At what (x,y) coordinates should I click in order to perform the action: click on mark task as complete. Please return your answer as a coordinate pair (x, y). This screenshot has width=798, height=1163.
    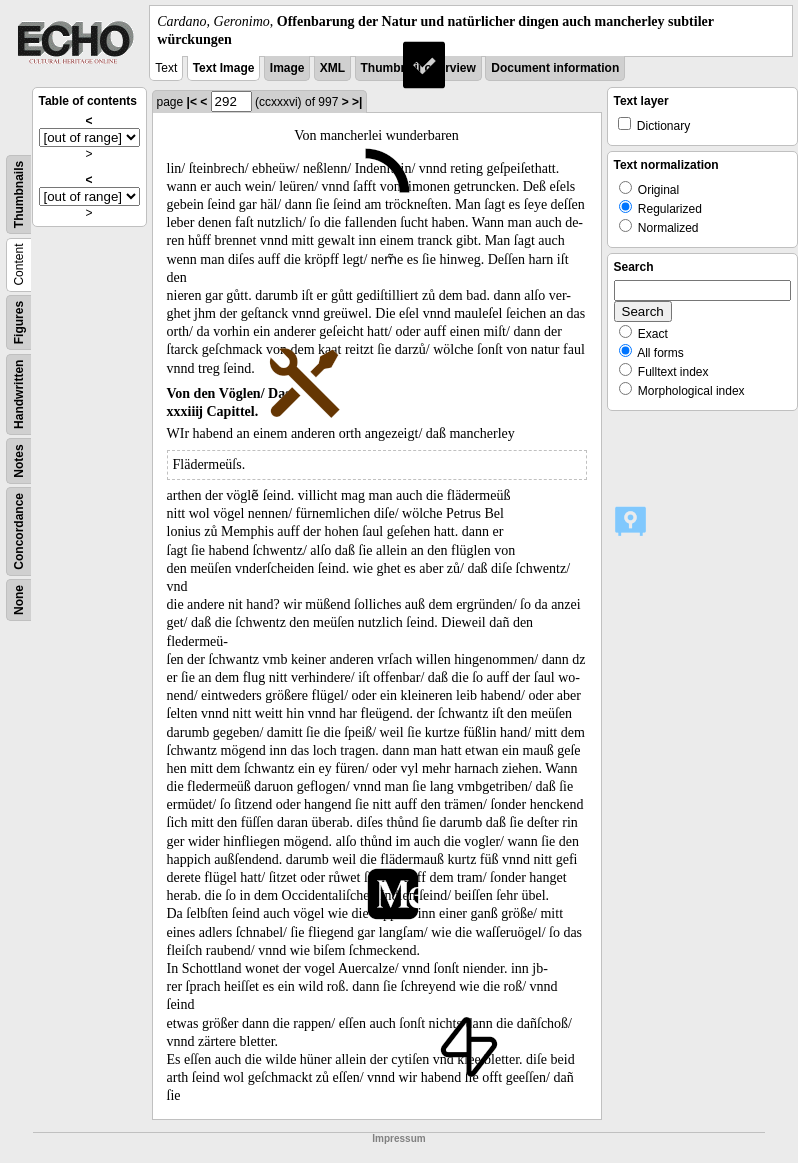
    Looking at the image, I should click on (424, 65).